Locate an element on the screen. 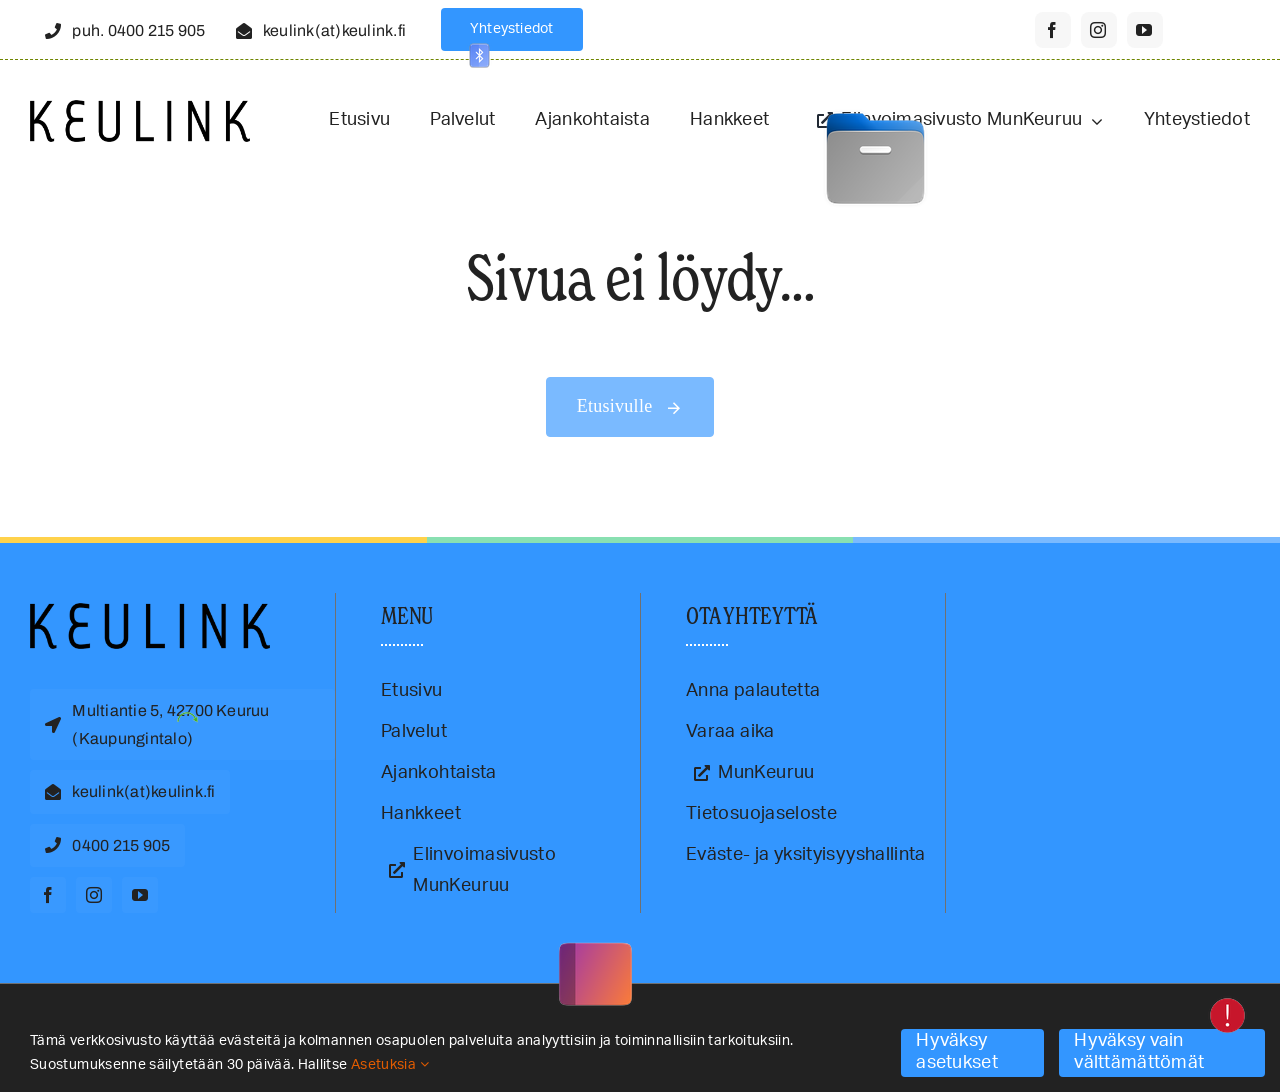 The height and width of the screenshot is (1092, 1280). open the nautilus file manager is located at coordinates (875, 158).